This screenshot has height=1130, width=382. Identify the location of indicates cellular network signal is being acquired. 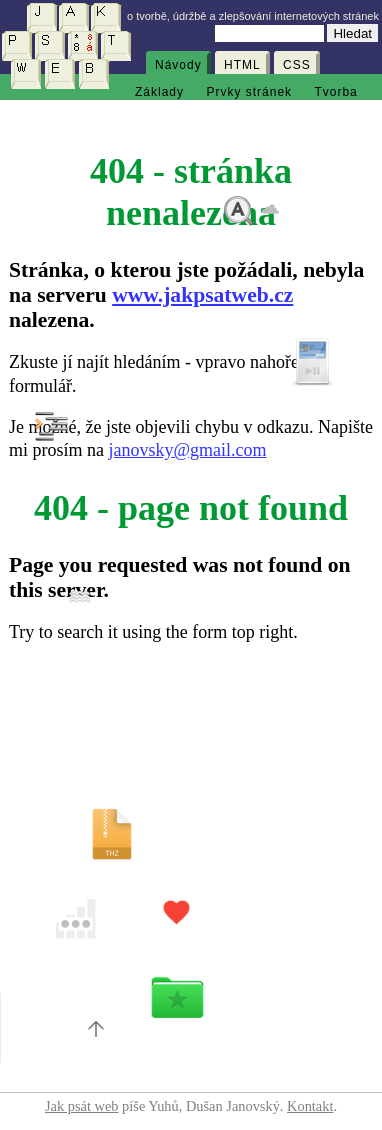
(77, 920).